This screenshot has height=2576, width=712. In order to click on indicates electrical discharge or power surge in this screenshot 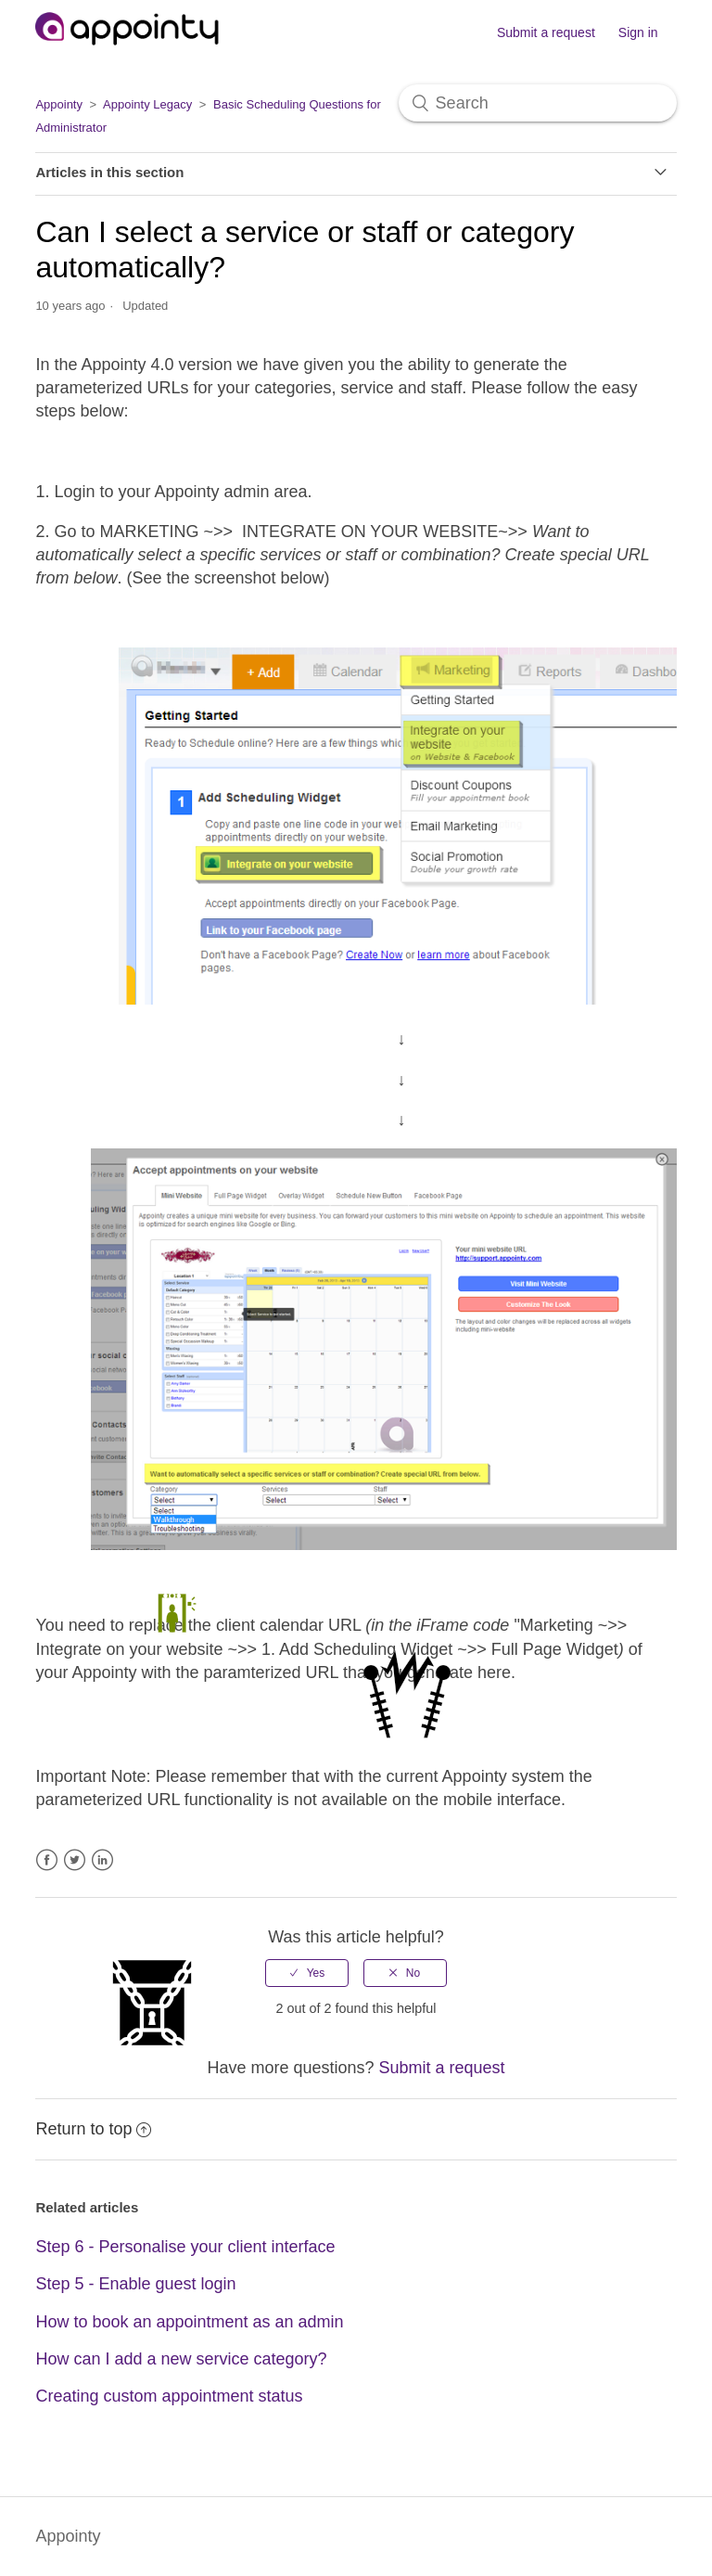, I will do `click(407, 1694)`.